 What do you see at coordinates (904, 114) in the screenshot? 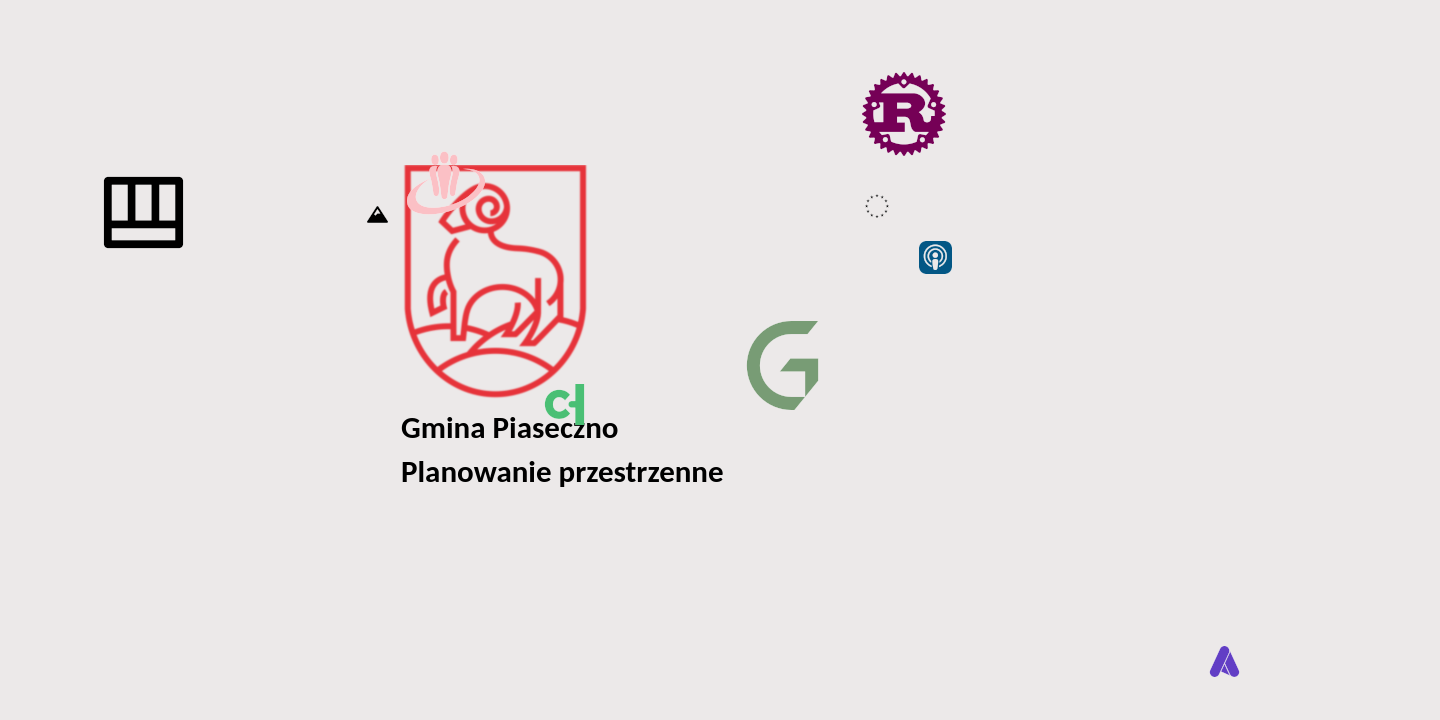
I see `rust programming language logo` at bounding box center [904, 114].